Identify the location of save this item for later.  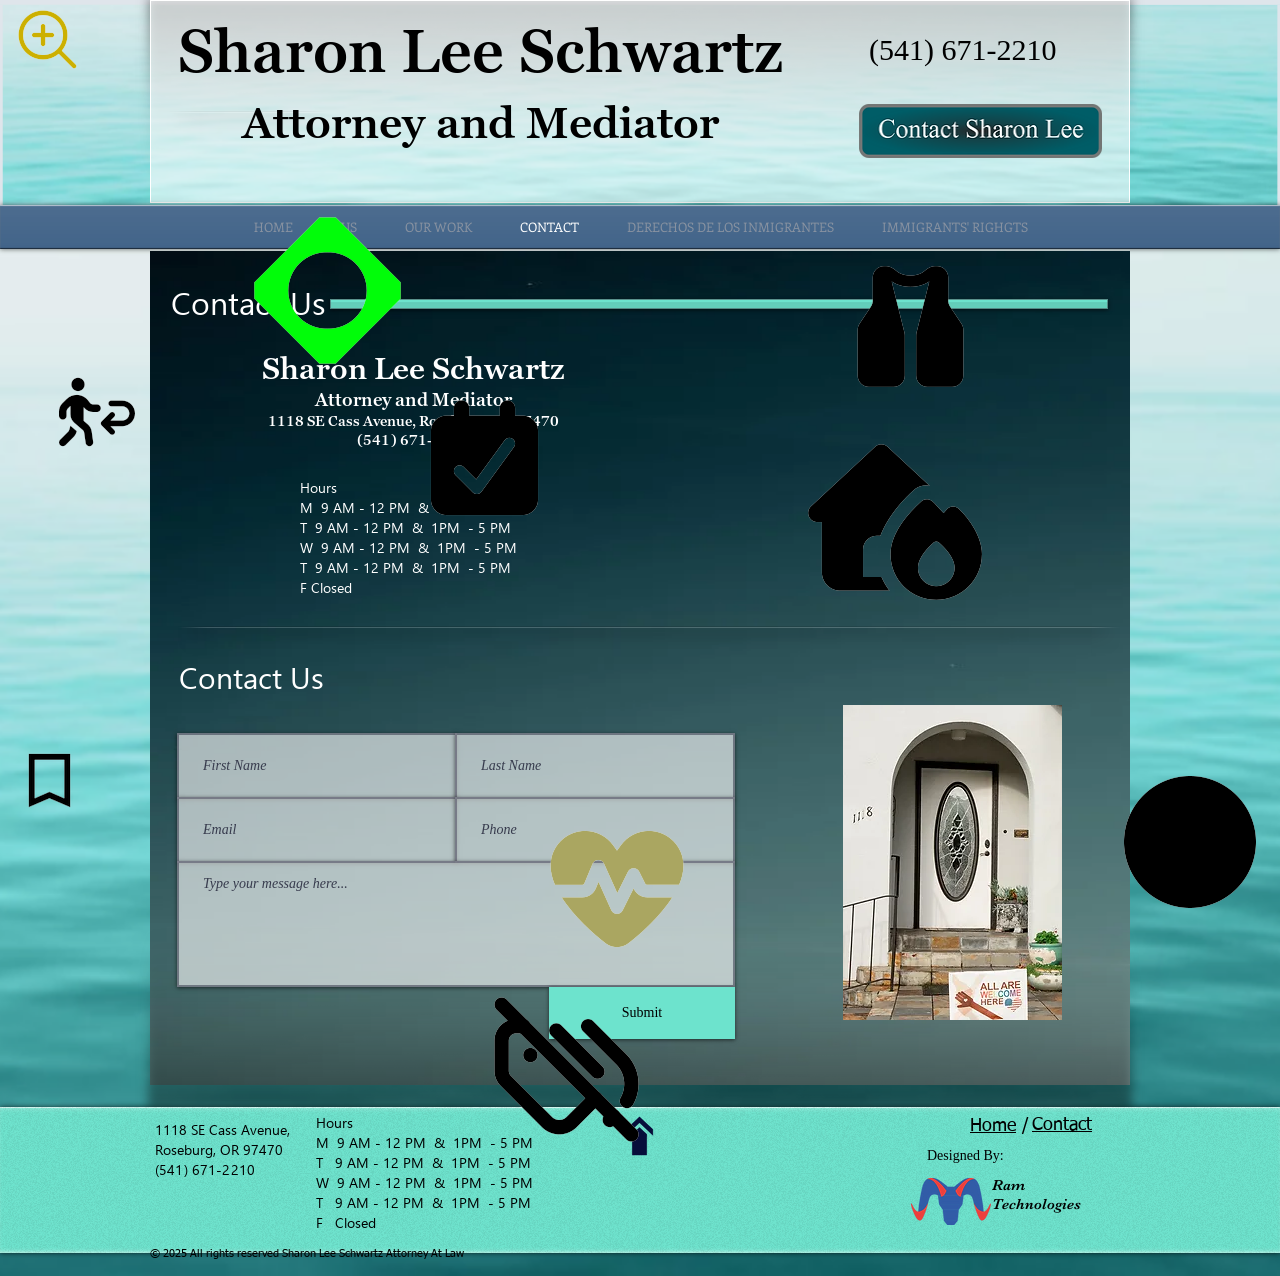
(49, 780).